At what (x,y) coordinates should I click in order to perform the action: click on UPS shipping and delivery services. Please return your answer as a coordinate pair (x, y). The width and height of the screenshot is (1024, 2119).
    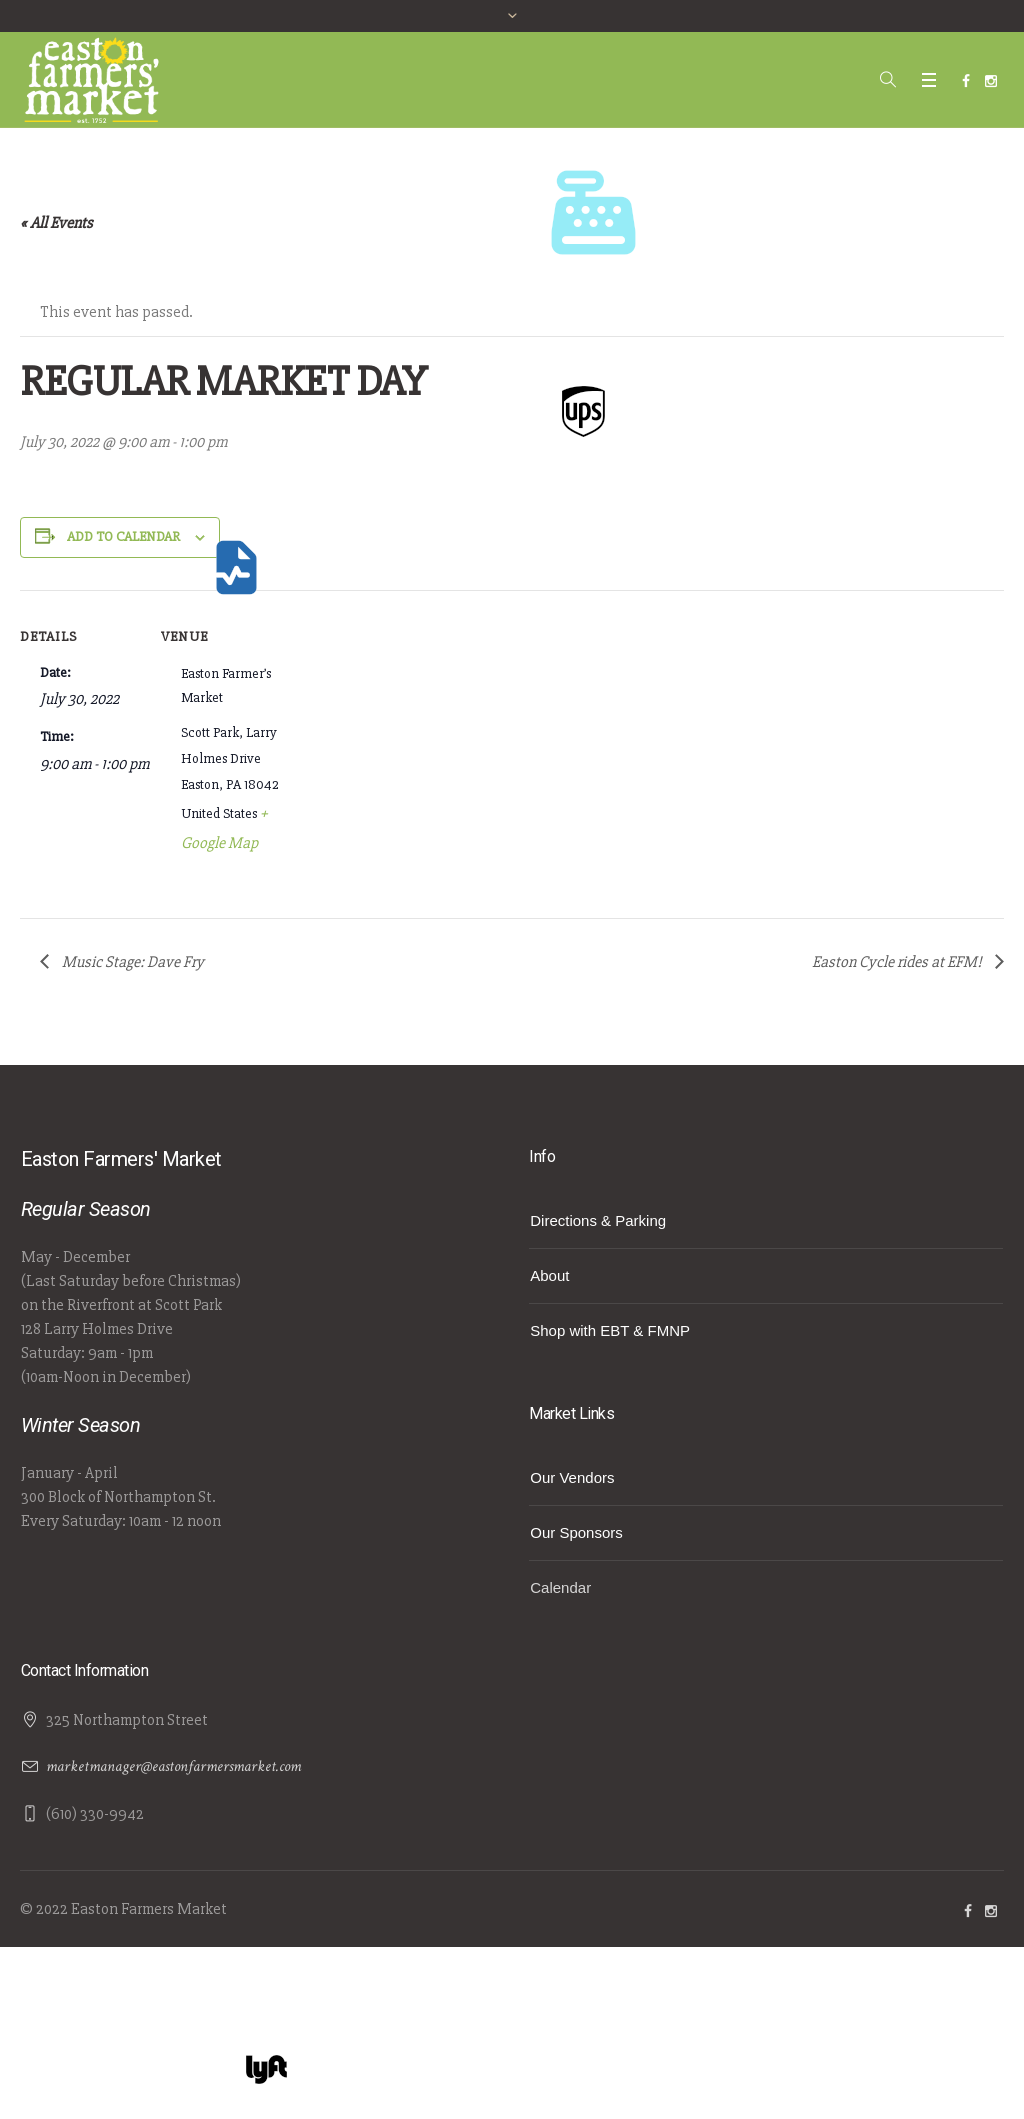
    Looking at the image, I should click on (583, 411).